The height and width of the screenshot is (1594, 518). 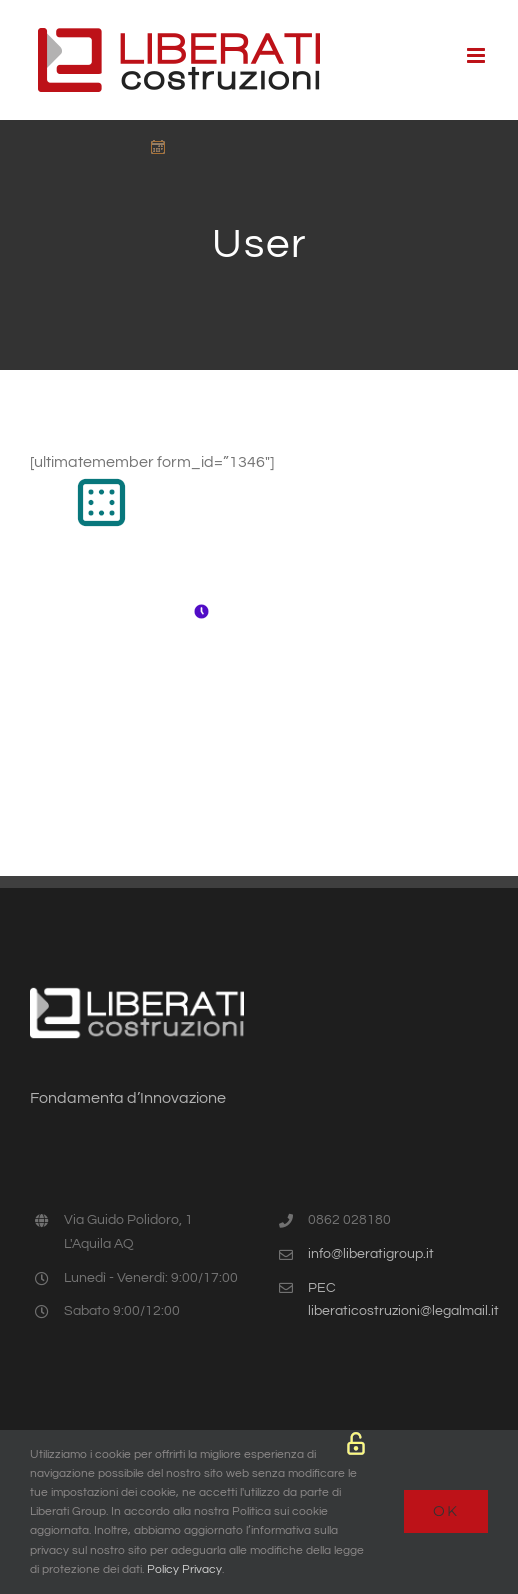 I want to click on adjust padding or spacing within a container, so click(x=101, y=502).